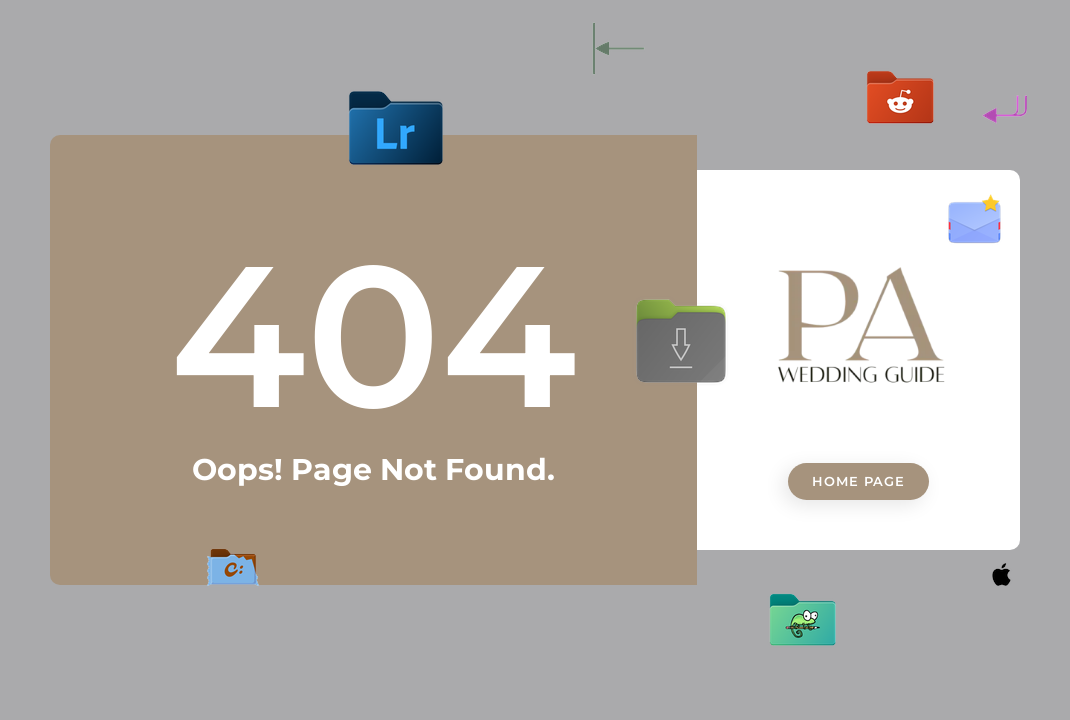 The image size is (1070, 720). What do you see at coordinates (1004, 106) in the screenshot?
I see `reply to all recipients of an email` at bounding box center [1004, 106].